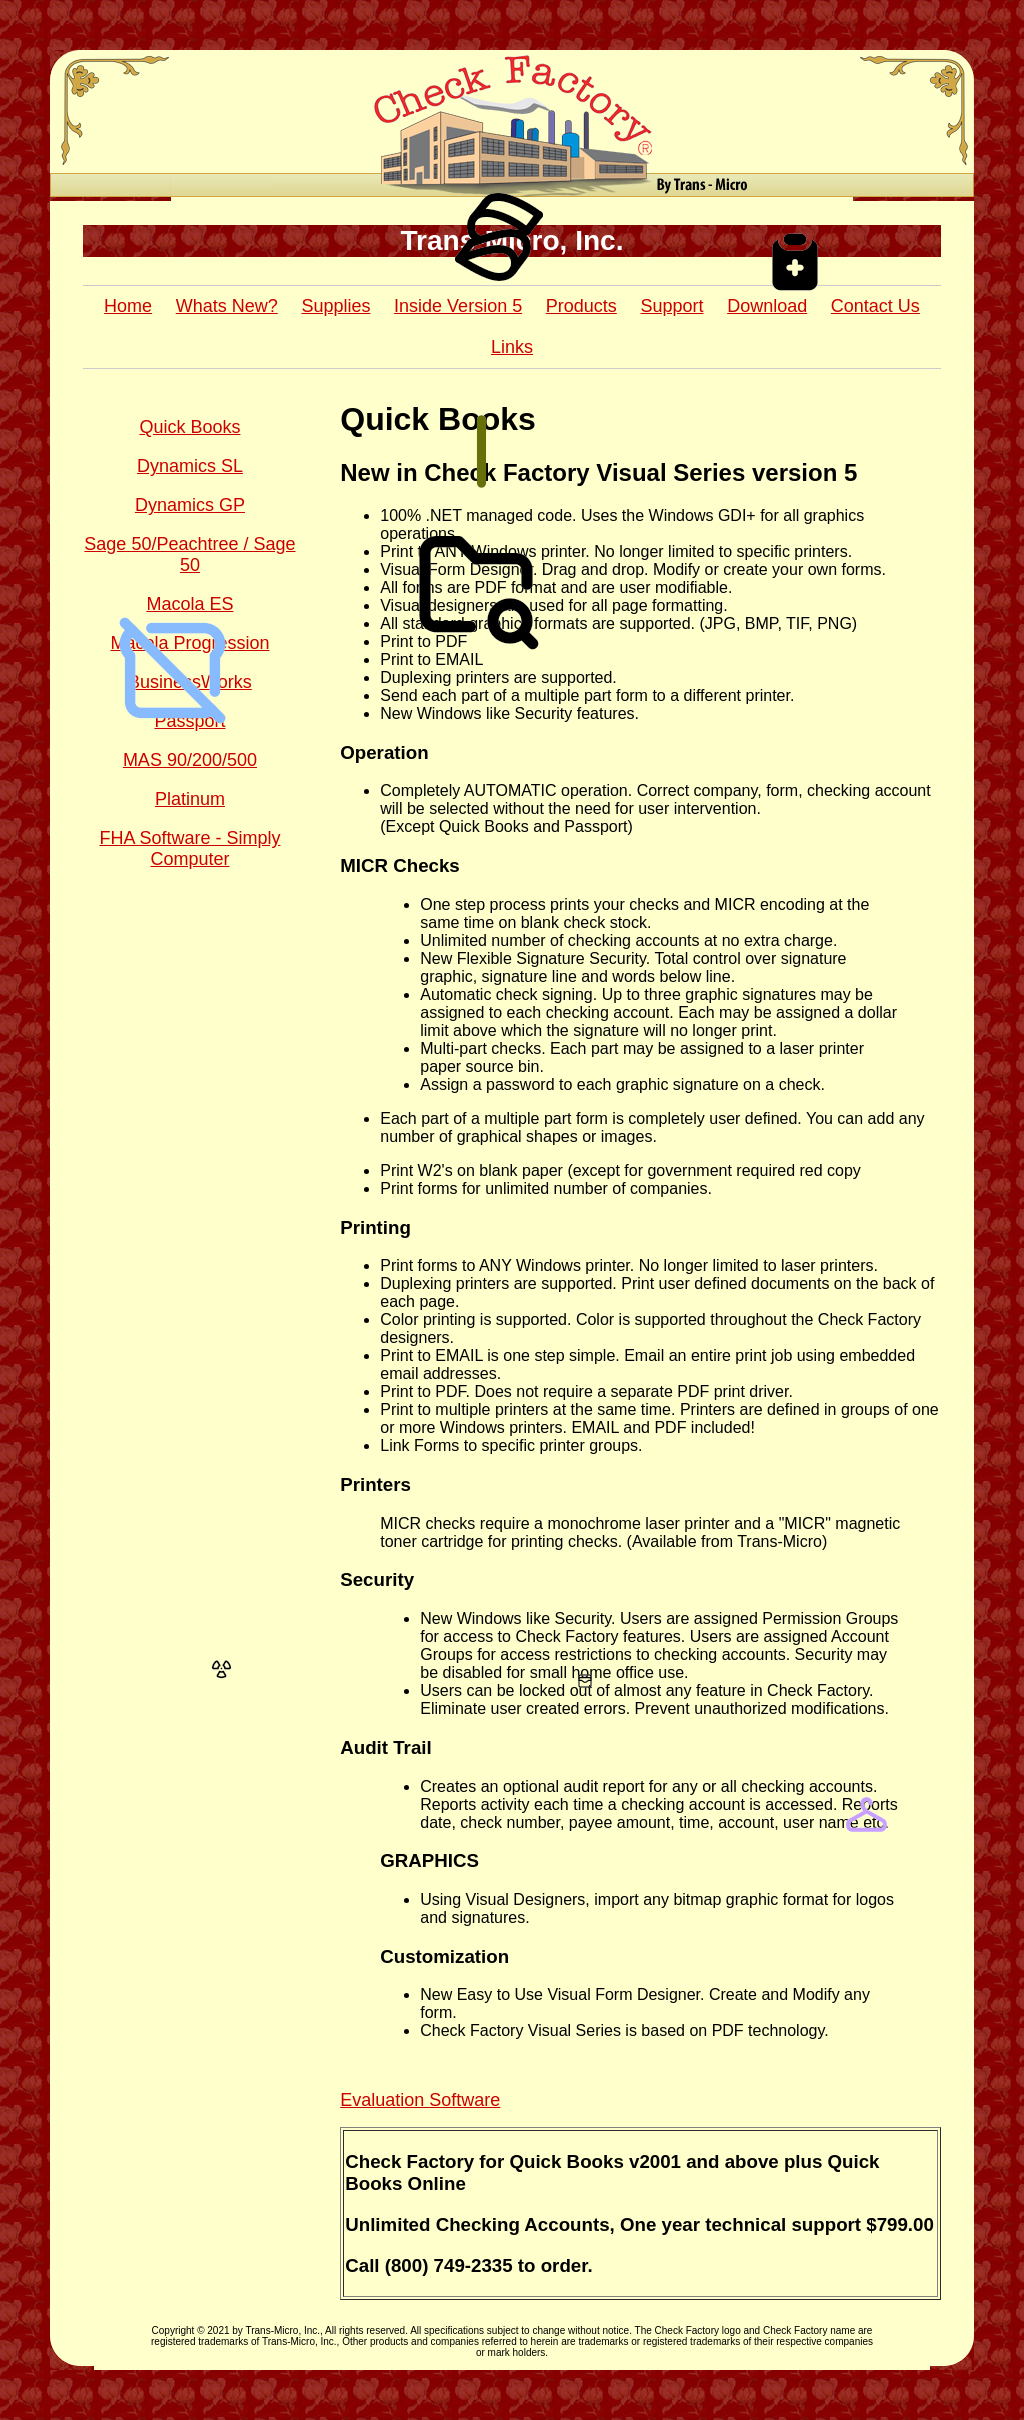  What do you see at coordinates (172, 670) in the screenshot?
I see `indicates gluten-free or bread-free option` at bounding box center [172, 670].